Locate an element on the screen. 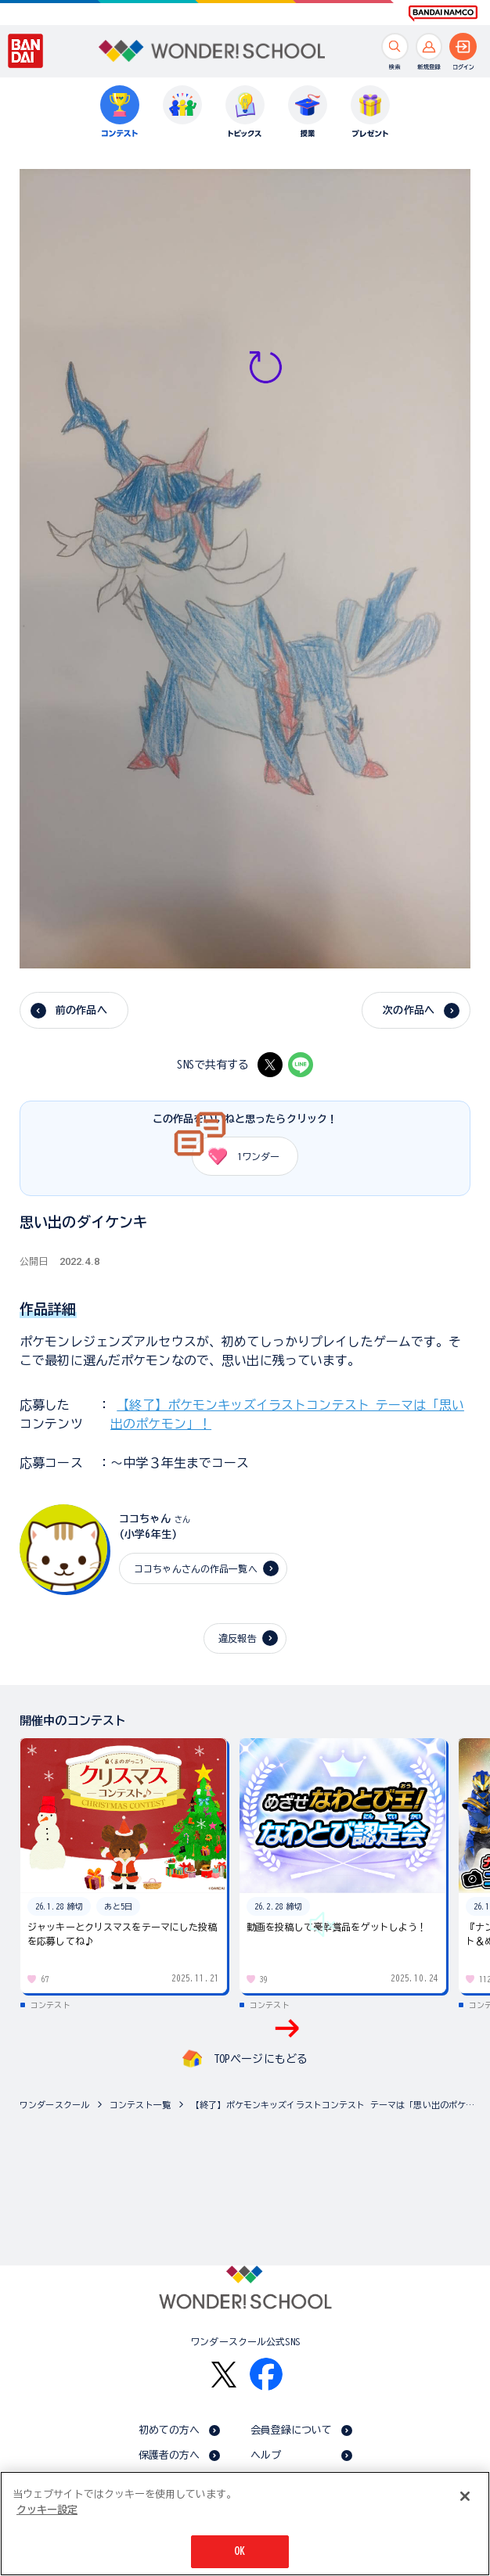 The image size is (490, 2576). indicates an enumeration type in code is located at coordinates (200, 1134).